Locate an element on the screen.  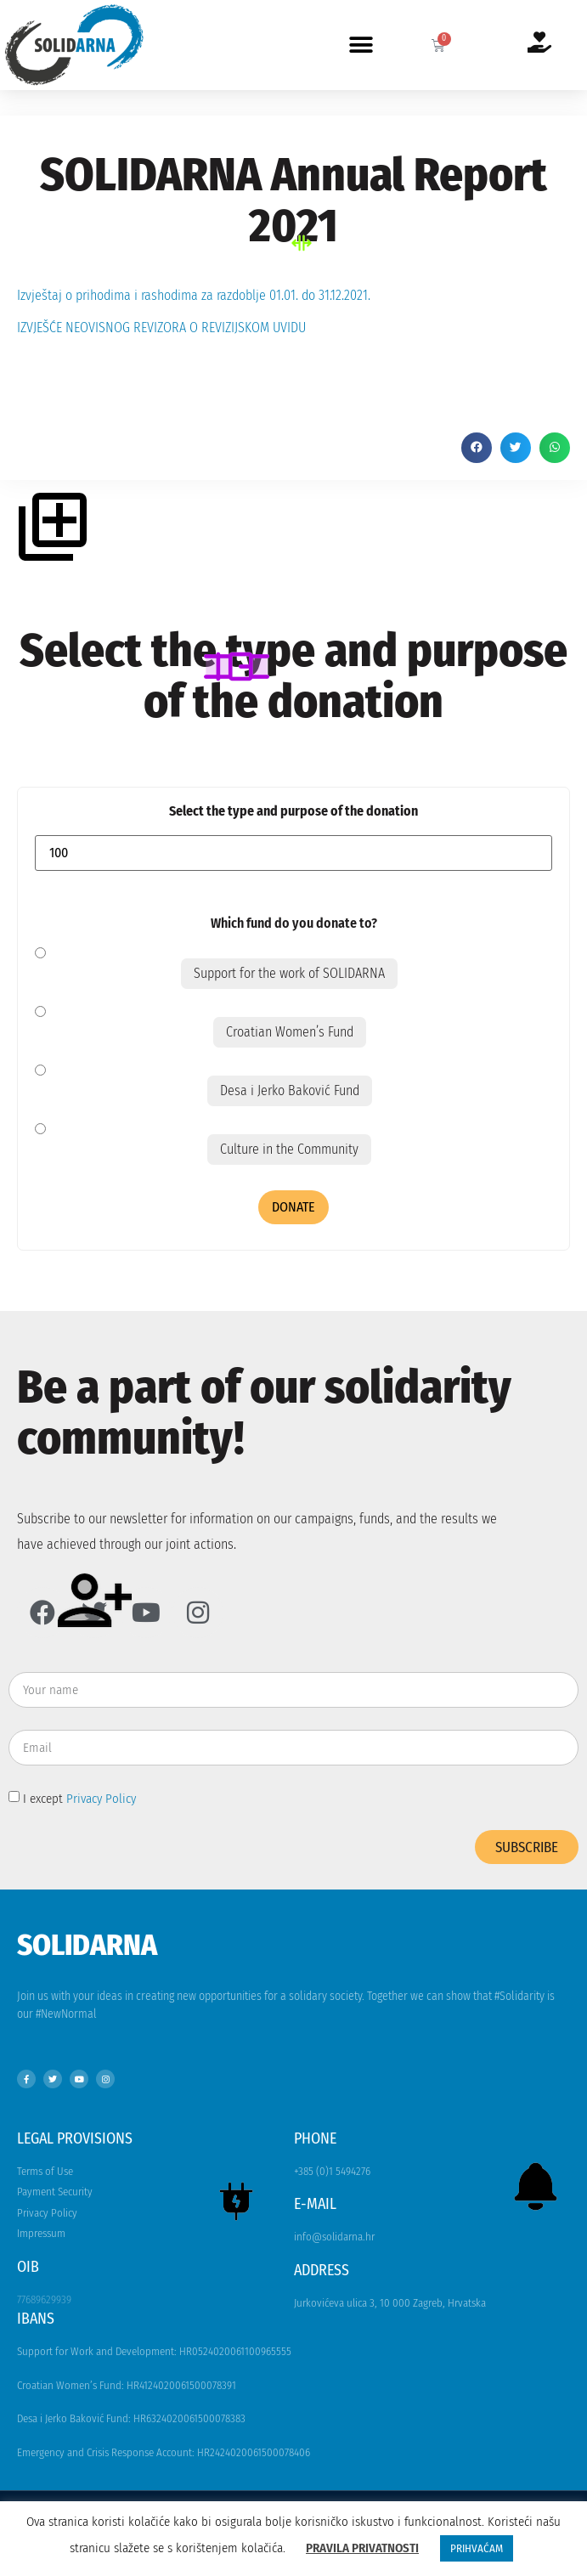
add a new contact or friend is located at coordinates (94, 1600).